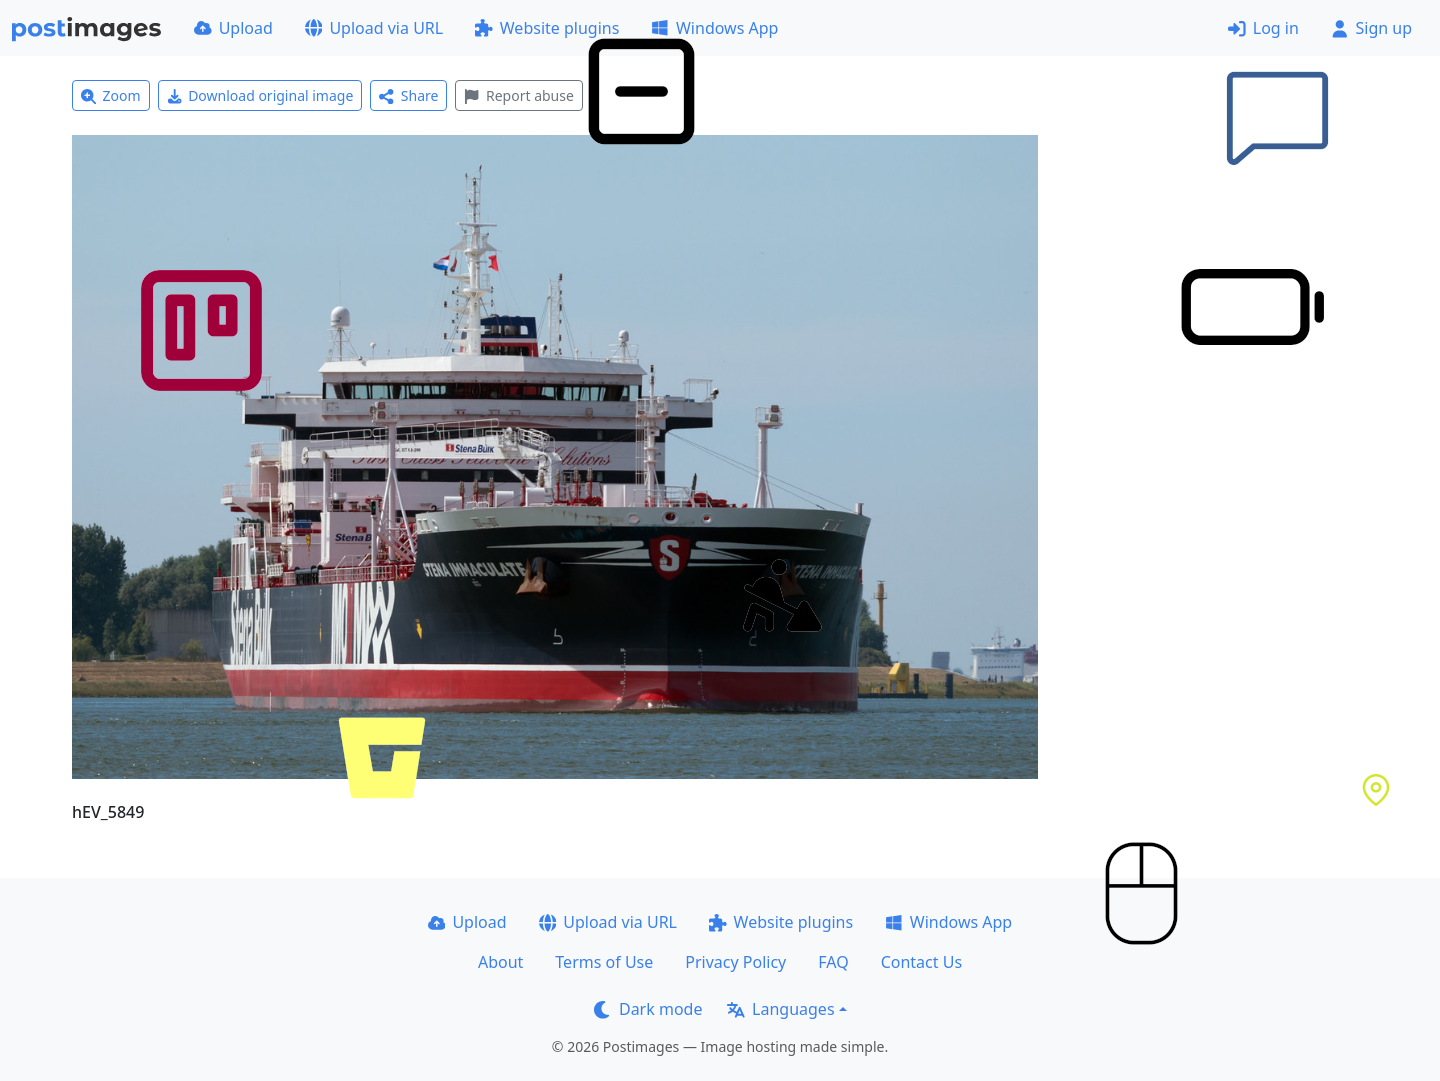 The width and height of the screenshot is (1440, 1081). What do you see at coordinates (201, 330) in the screenshot?
I see `open Trello app` at bounding box center [201, 330].